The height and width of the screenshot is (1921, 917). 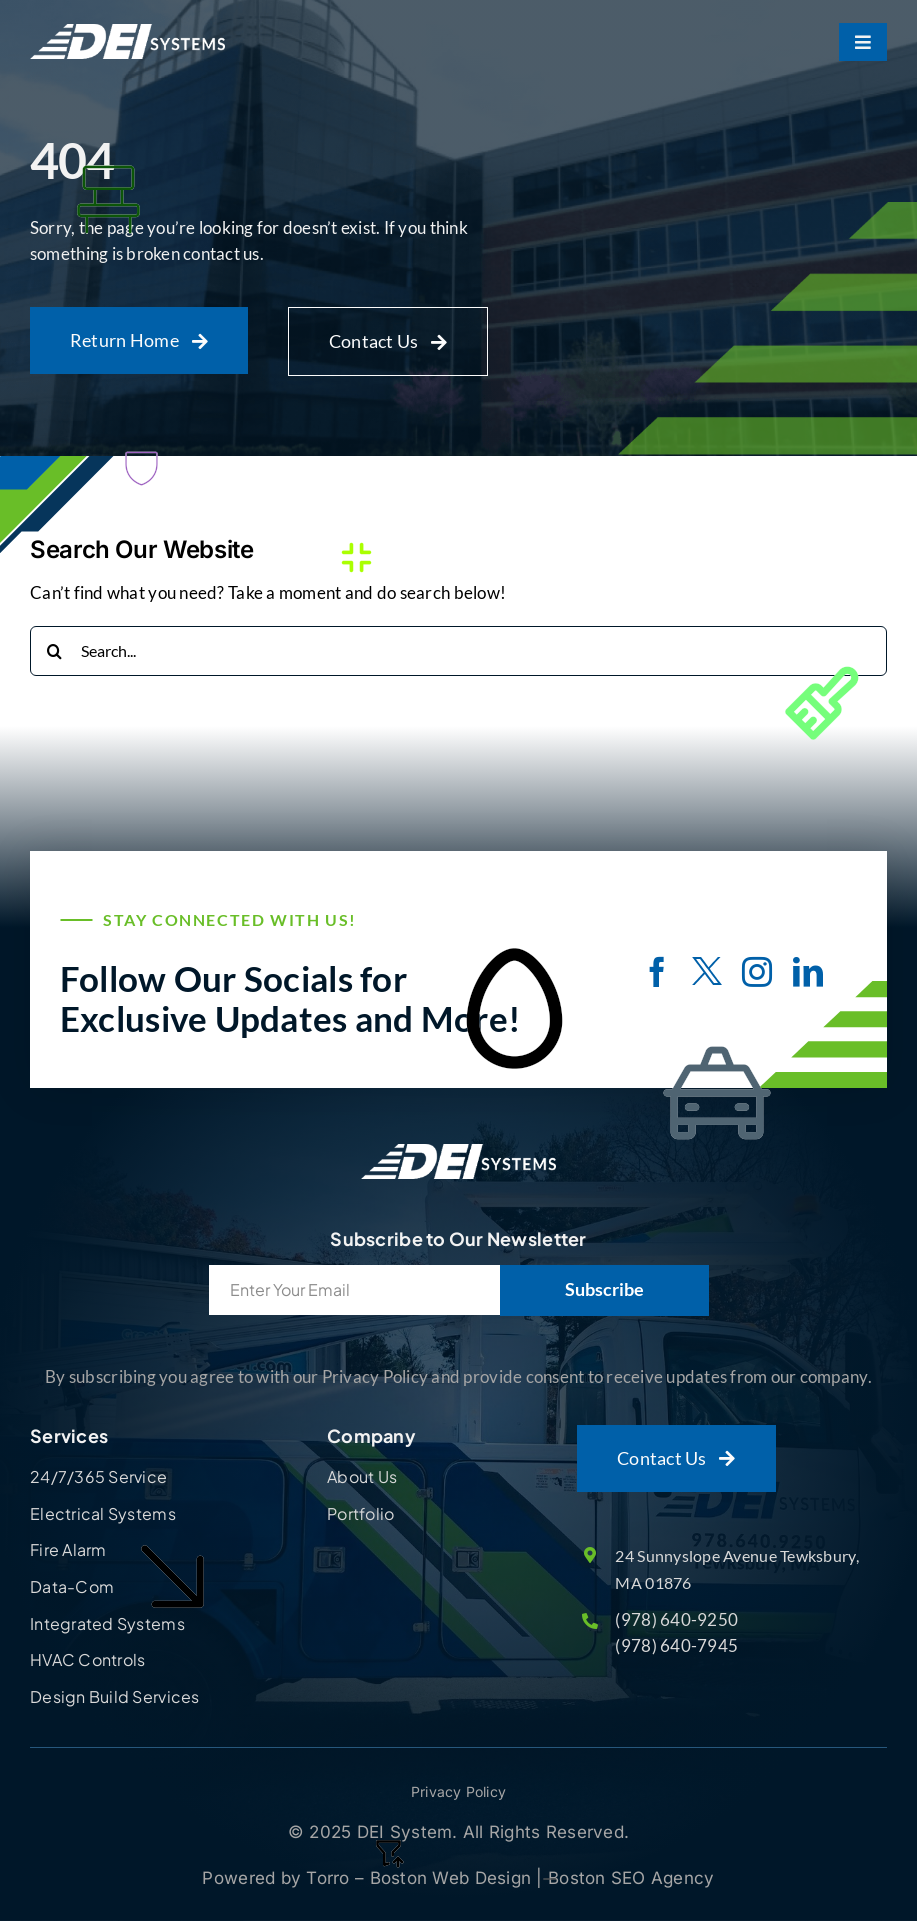 What do you see at coordinates (356, 557) in the screenshot?
I see `exit fullscreen mode` at bounding box center [356, 557].